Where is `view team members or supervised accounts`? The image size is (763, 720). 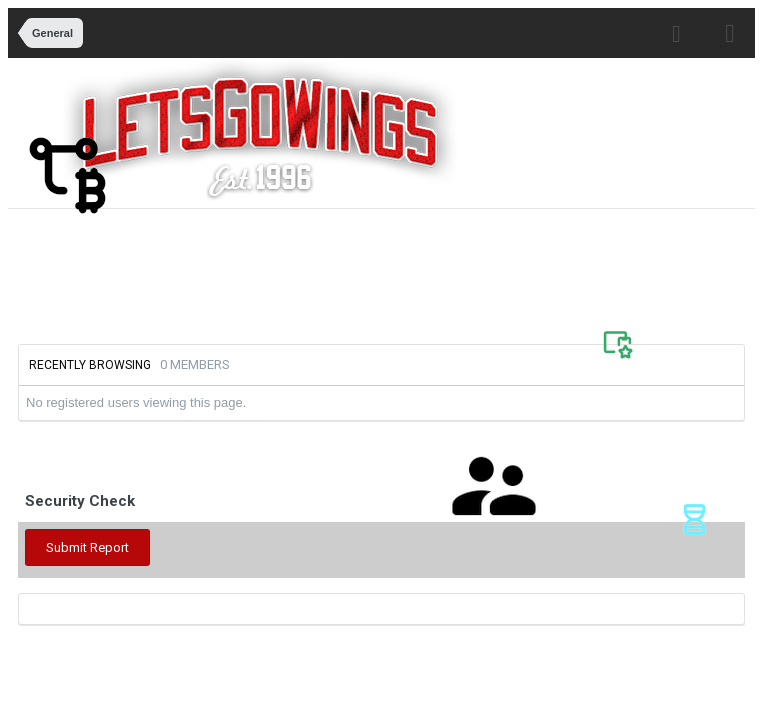 view team members or supervised accounts is located at coordinates (494, 486).